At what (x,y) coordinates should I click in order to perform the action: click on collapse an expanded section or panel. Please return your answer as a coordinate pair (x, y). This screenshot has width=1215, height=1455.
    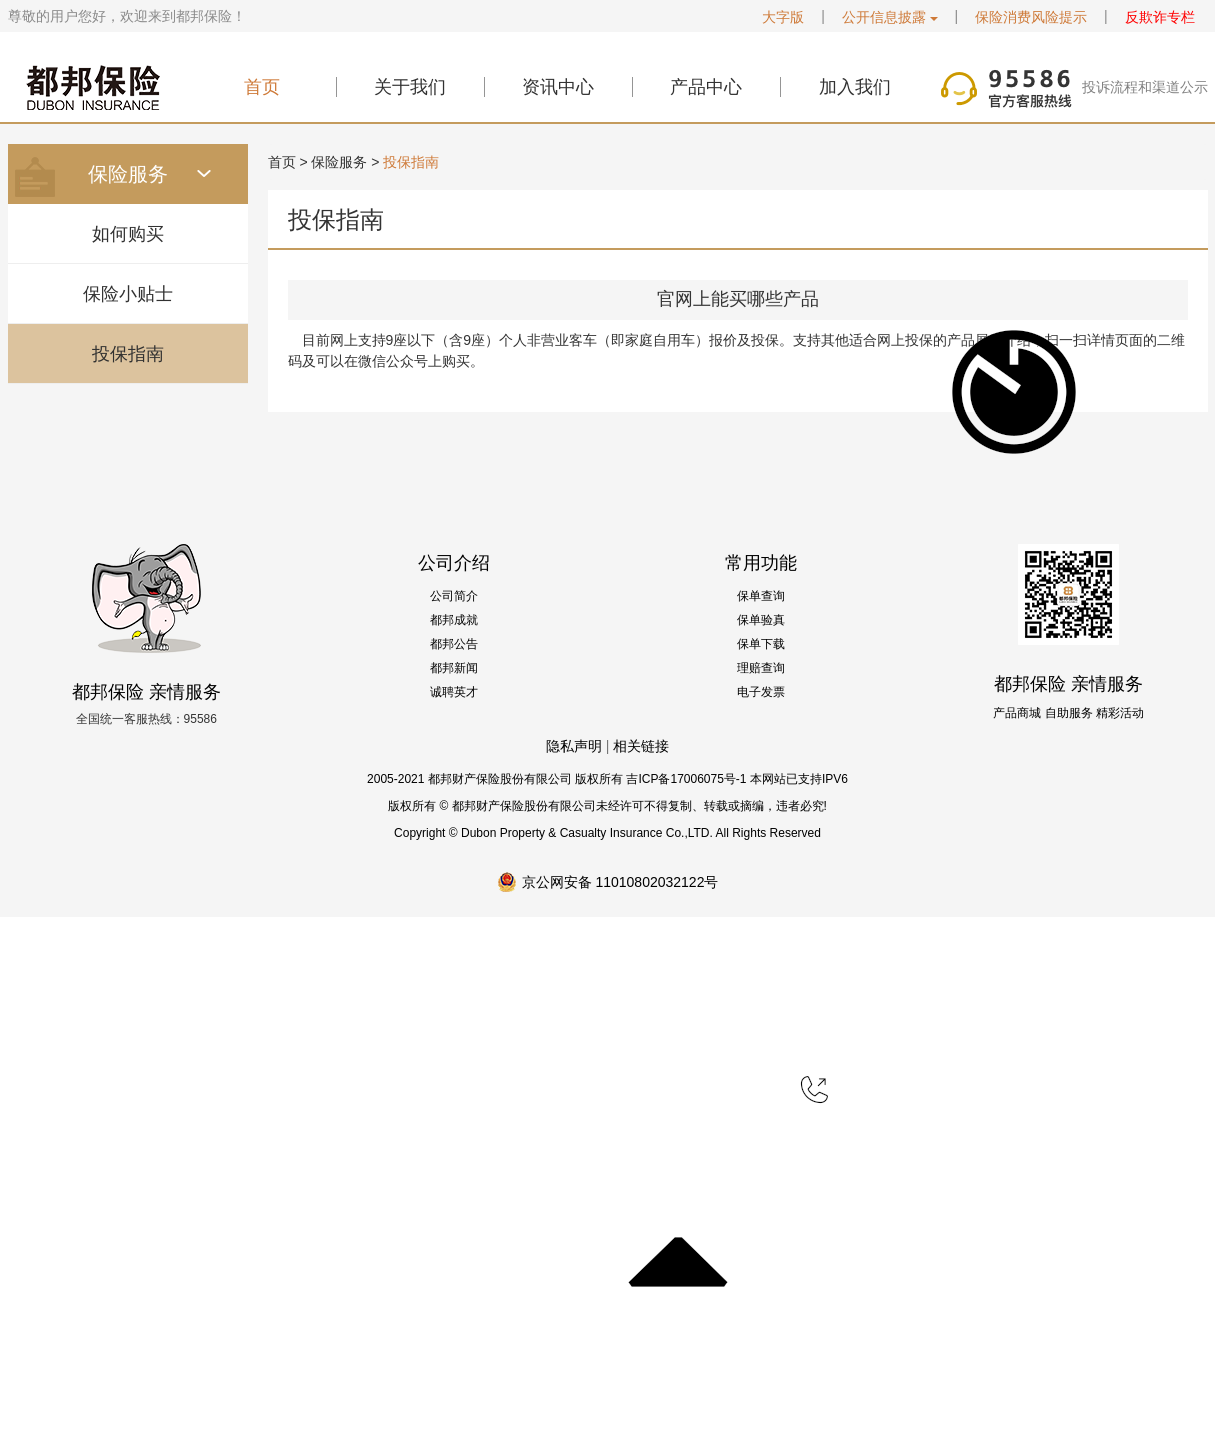
    Looking at the image, I should click on (678, 1262).